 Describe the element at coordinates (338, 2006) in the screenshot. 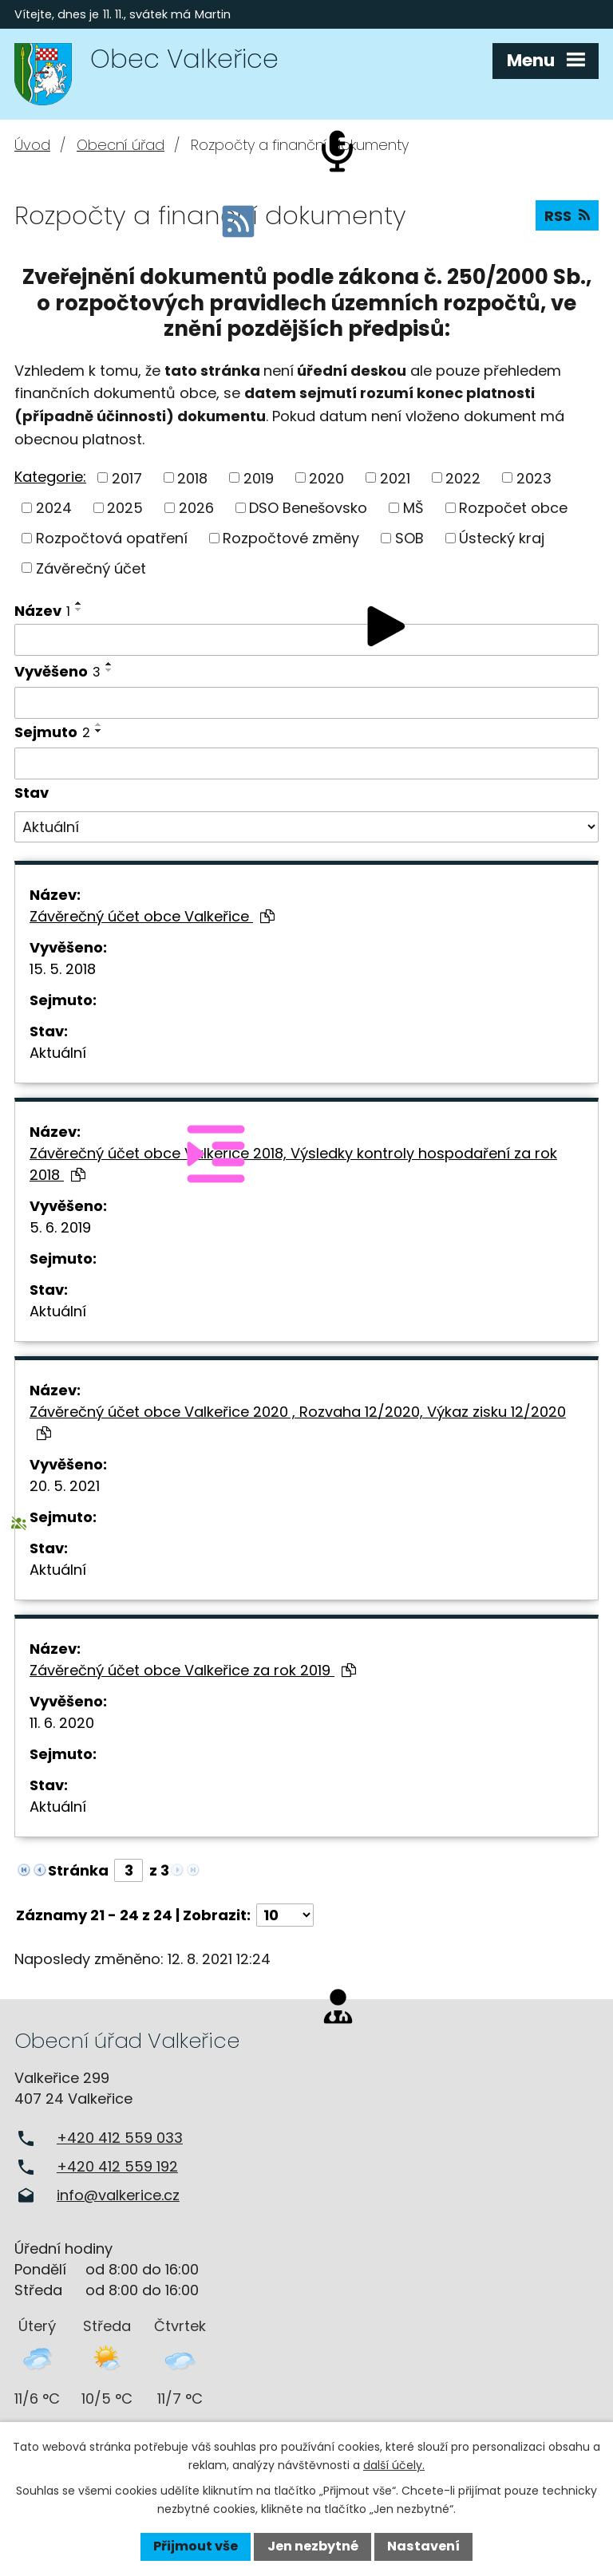

I see `view doctor or healthcare provider profile` at that location.